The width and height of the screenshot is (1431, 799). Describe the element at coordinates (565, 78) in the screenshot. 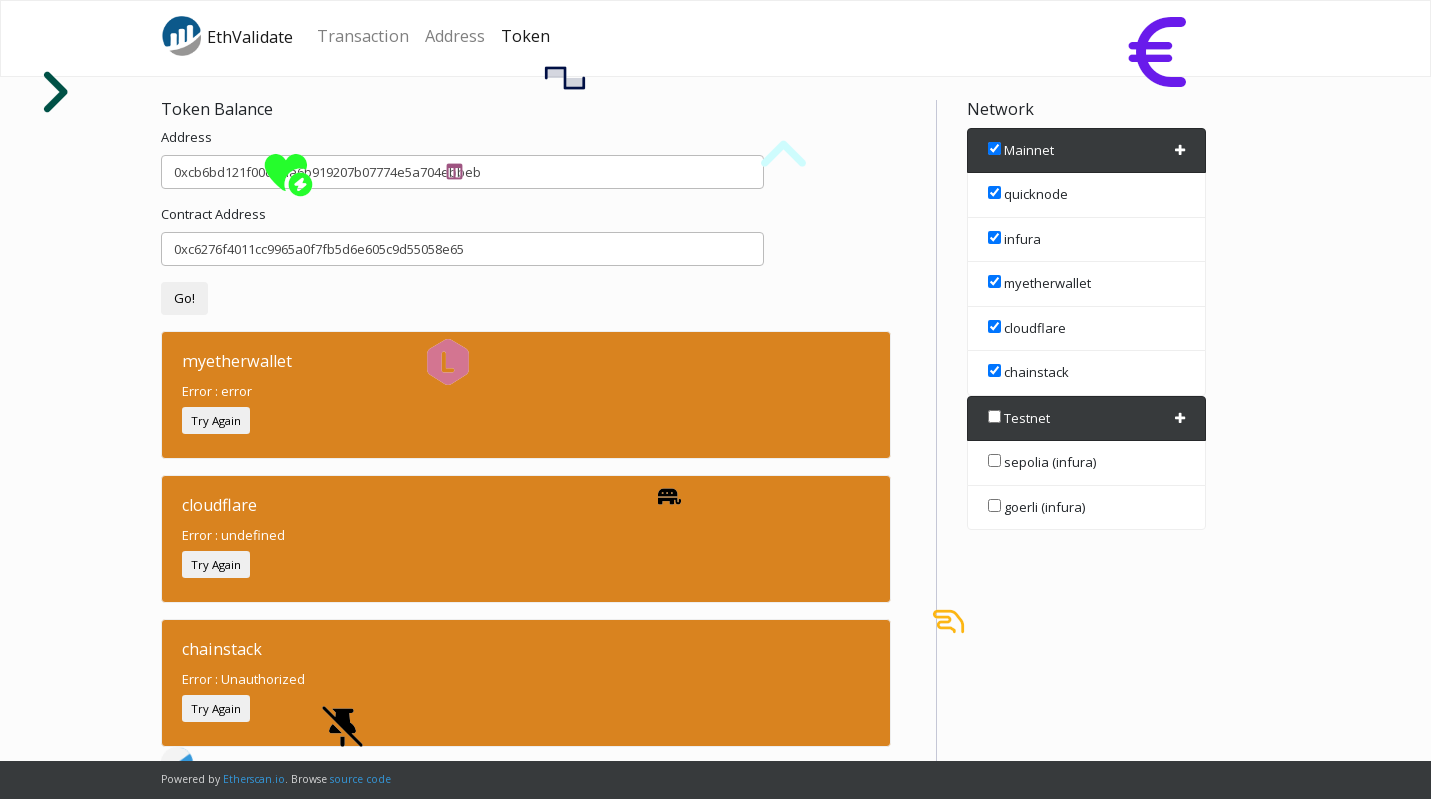

I see `toggle square wave audio signal` at that location.